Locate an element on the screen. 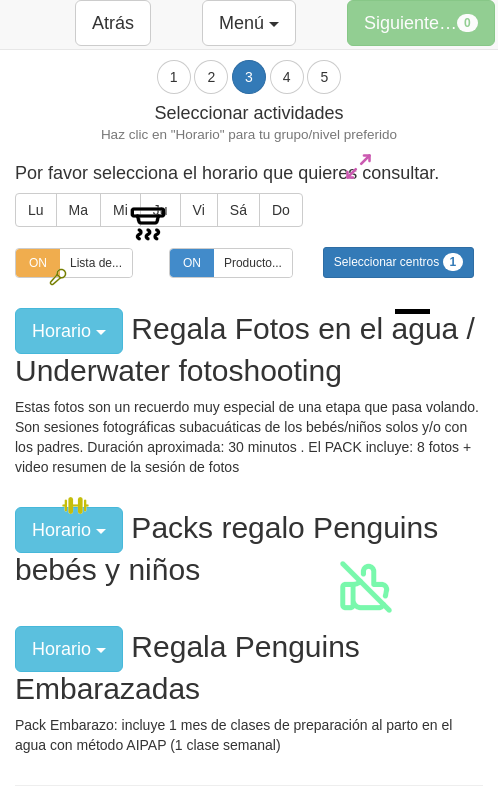 The height and width of the screenshot is (806, 498). like feature is disabled is located at coordinates (366, 587).